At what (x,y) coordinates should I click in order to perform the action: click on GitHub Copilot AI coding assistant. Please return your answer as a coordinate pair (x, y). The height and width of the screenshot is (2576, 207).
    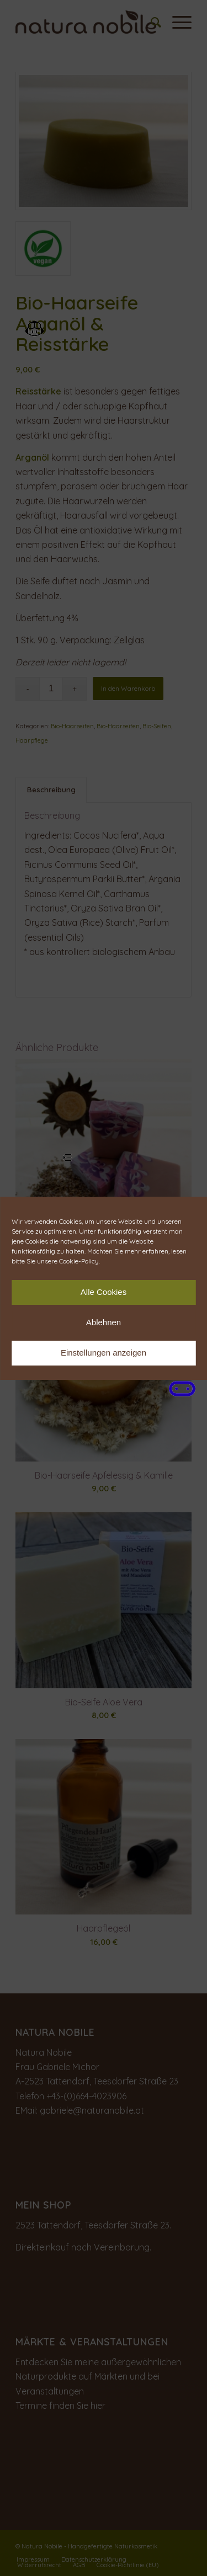
    Looking at the image, I should click on (34, 328).